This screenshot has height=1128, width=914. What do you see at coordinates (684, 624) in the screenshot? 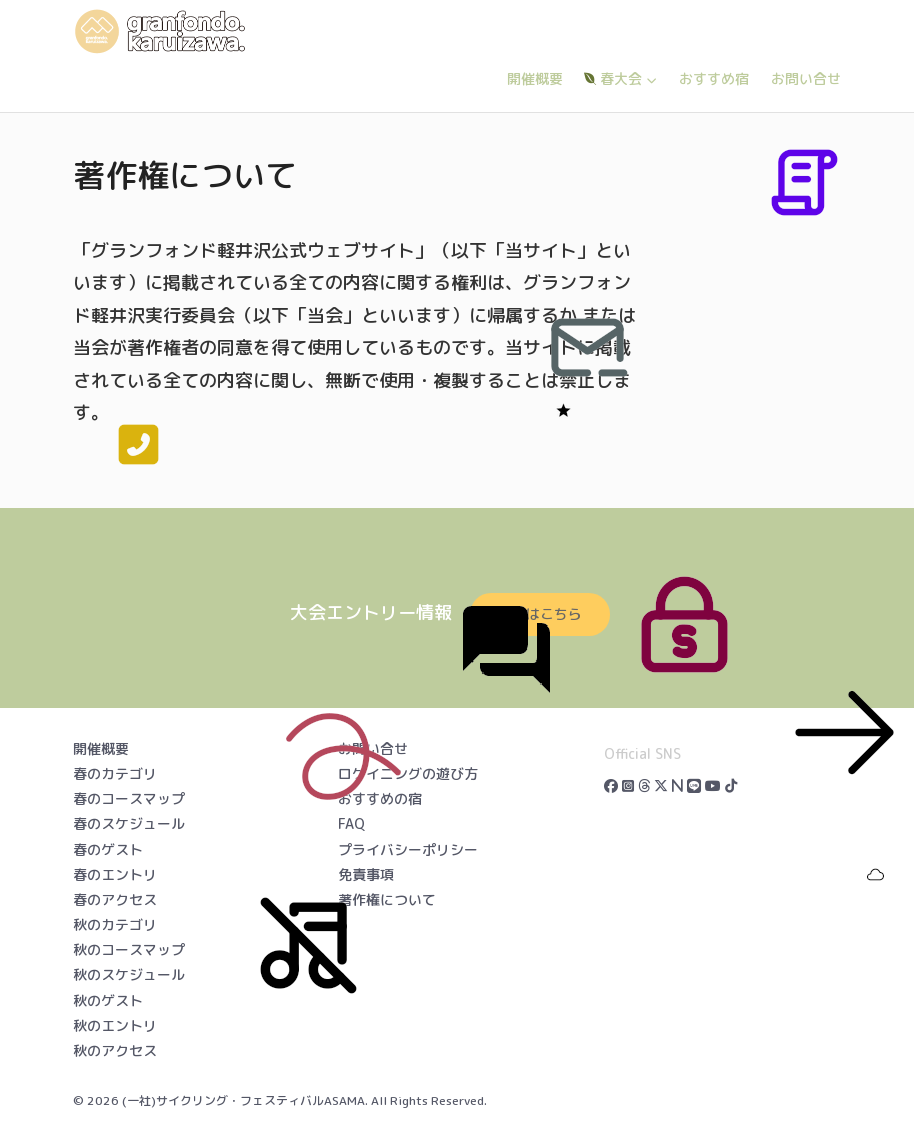
I see `access Samsung Pass password manager` at bounding box center [684, 624].